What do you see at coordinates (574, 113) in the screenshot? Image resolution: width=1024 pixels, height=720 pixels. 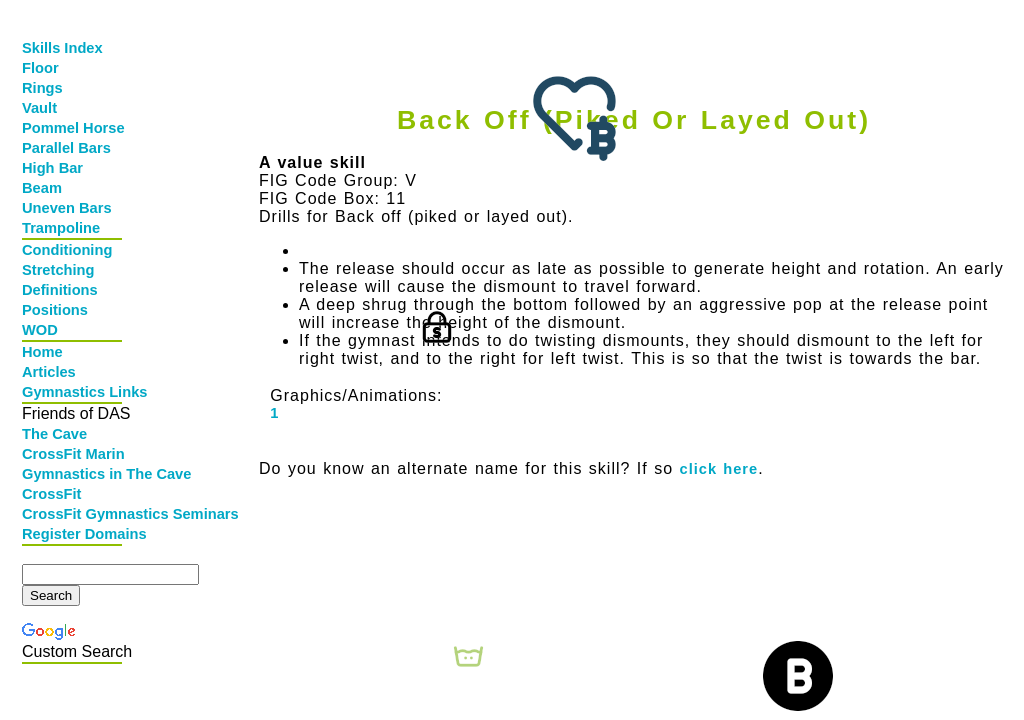 I see `favorite or save a bitcoin transaction` at bounding box center [574, 113].